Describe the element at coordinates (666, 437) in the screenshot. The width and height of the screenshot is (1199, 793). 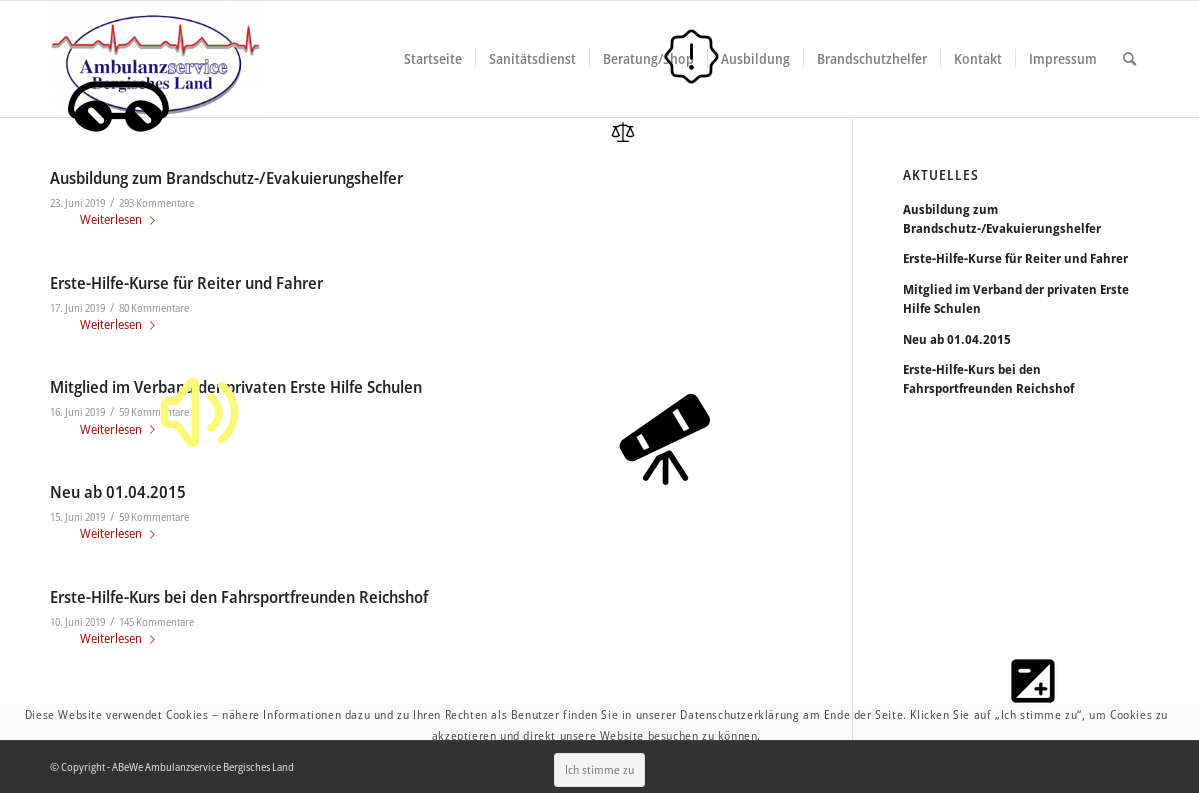
I see `explore or discover new content` at that location.